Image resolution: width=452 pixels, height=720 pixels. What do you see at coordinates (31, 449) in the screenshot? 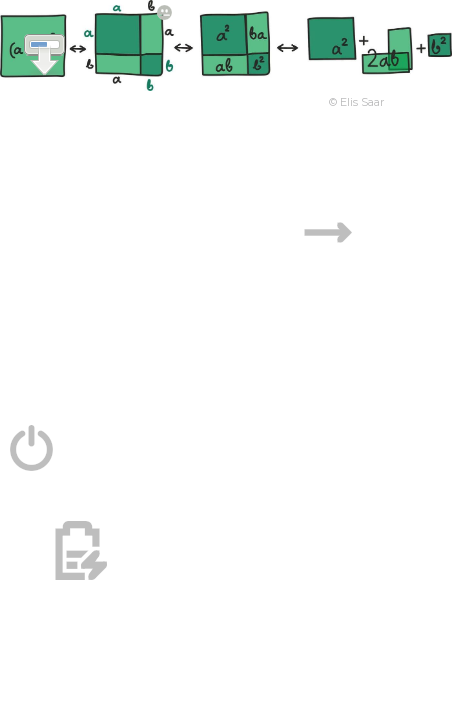
I see `shut down or power off the device` at bounding box center [31, 449].